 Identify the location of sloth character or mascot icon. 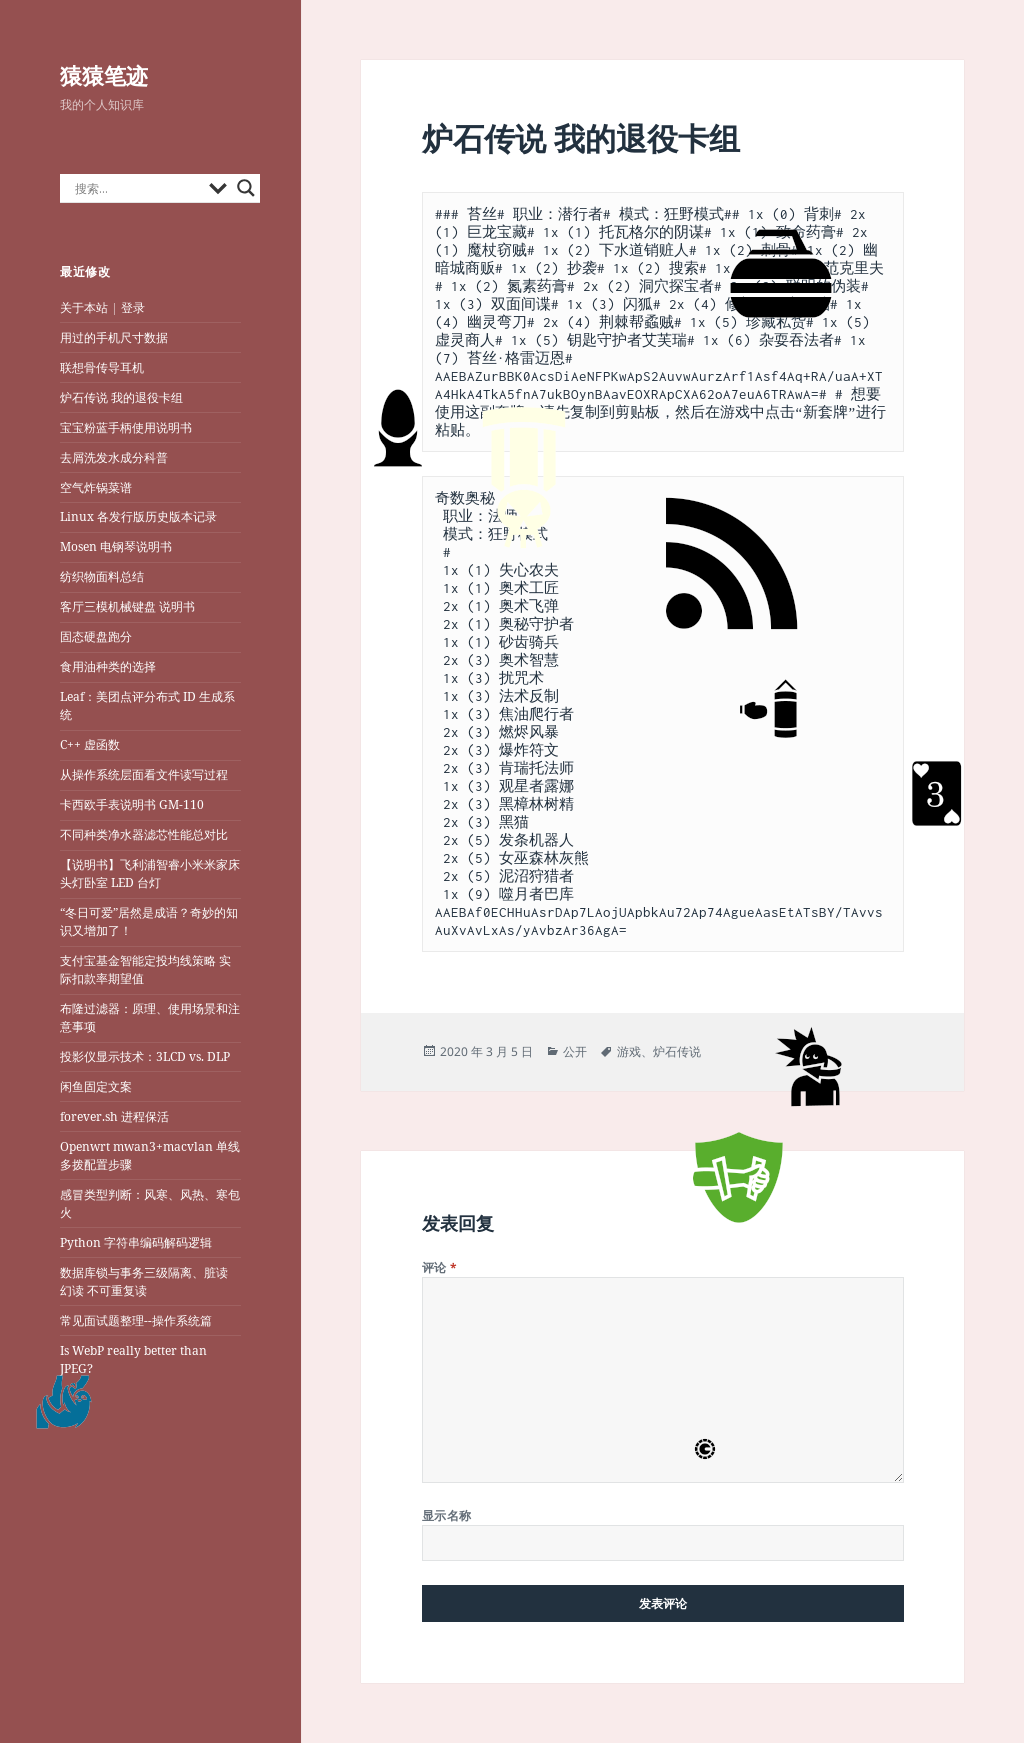
(64, 1402).